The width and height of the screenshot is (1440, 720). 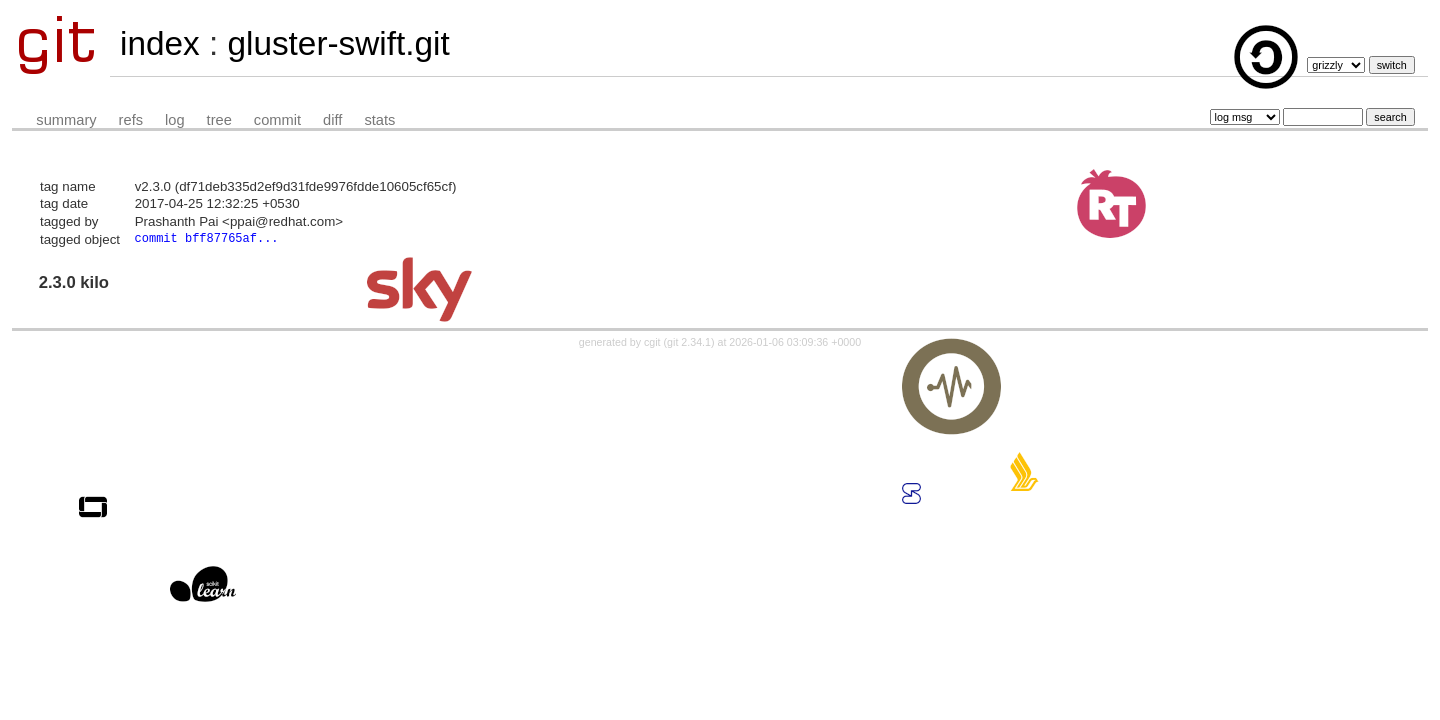 I want to click on graylog logo - open log management platform, so click(x=951, y=386).